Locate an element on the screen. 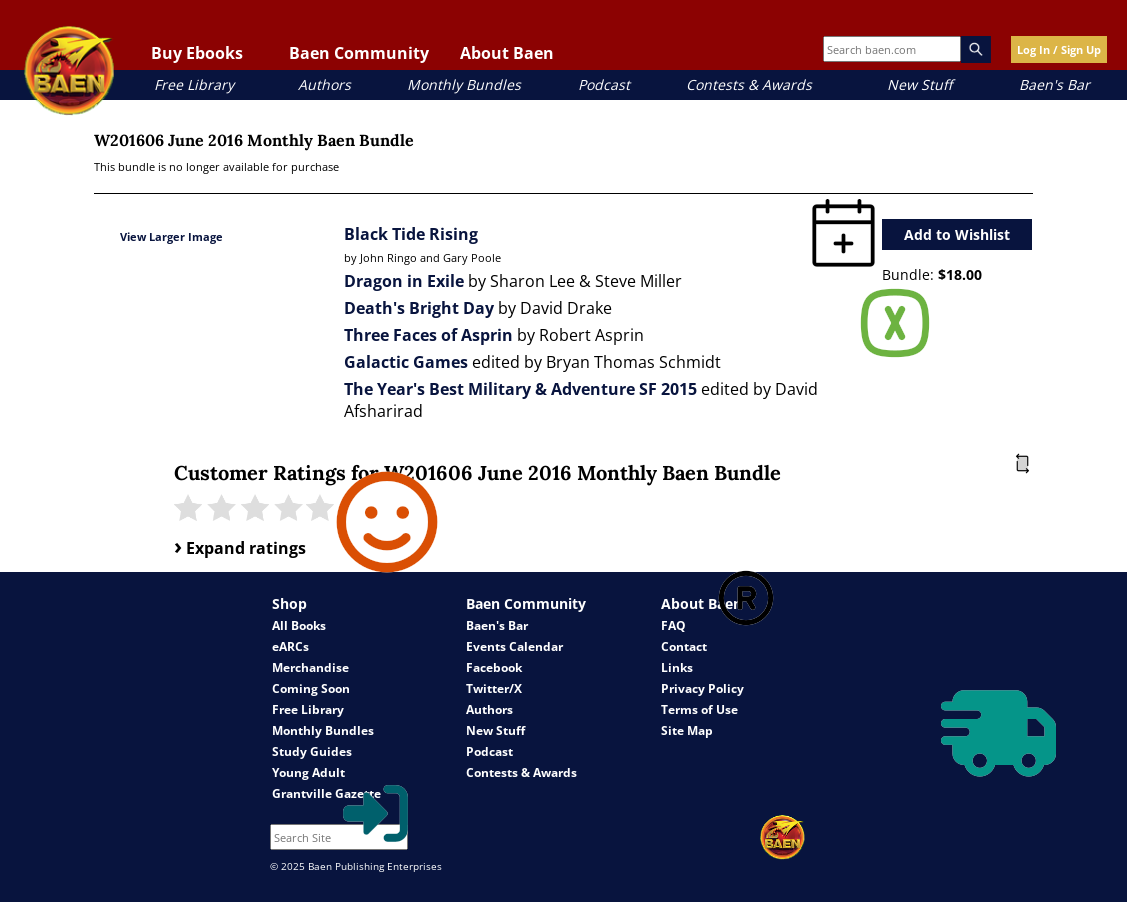  close or dismiss a dialog is located at coordinates (895, 323).